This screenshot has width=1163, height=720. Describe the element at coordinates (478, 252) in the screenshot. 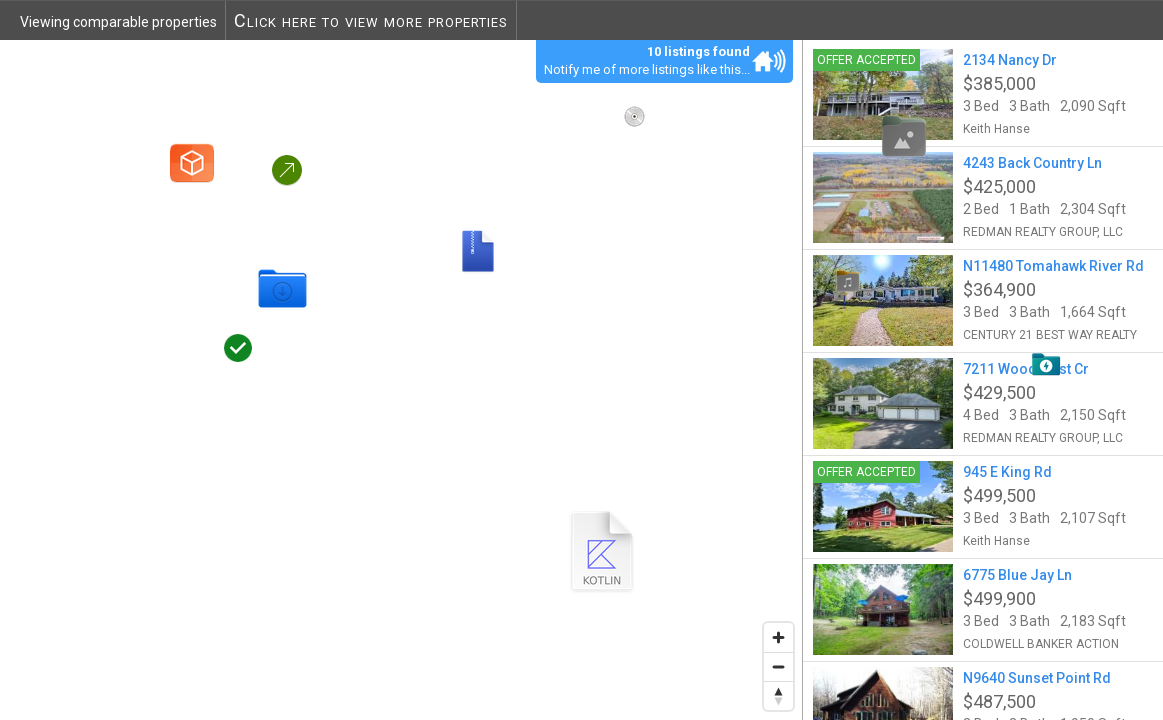

I see `an ACE compressed archive file` at that location.